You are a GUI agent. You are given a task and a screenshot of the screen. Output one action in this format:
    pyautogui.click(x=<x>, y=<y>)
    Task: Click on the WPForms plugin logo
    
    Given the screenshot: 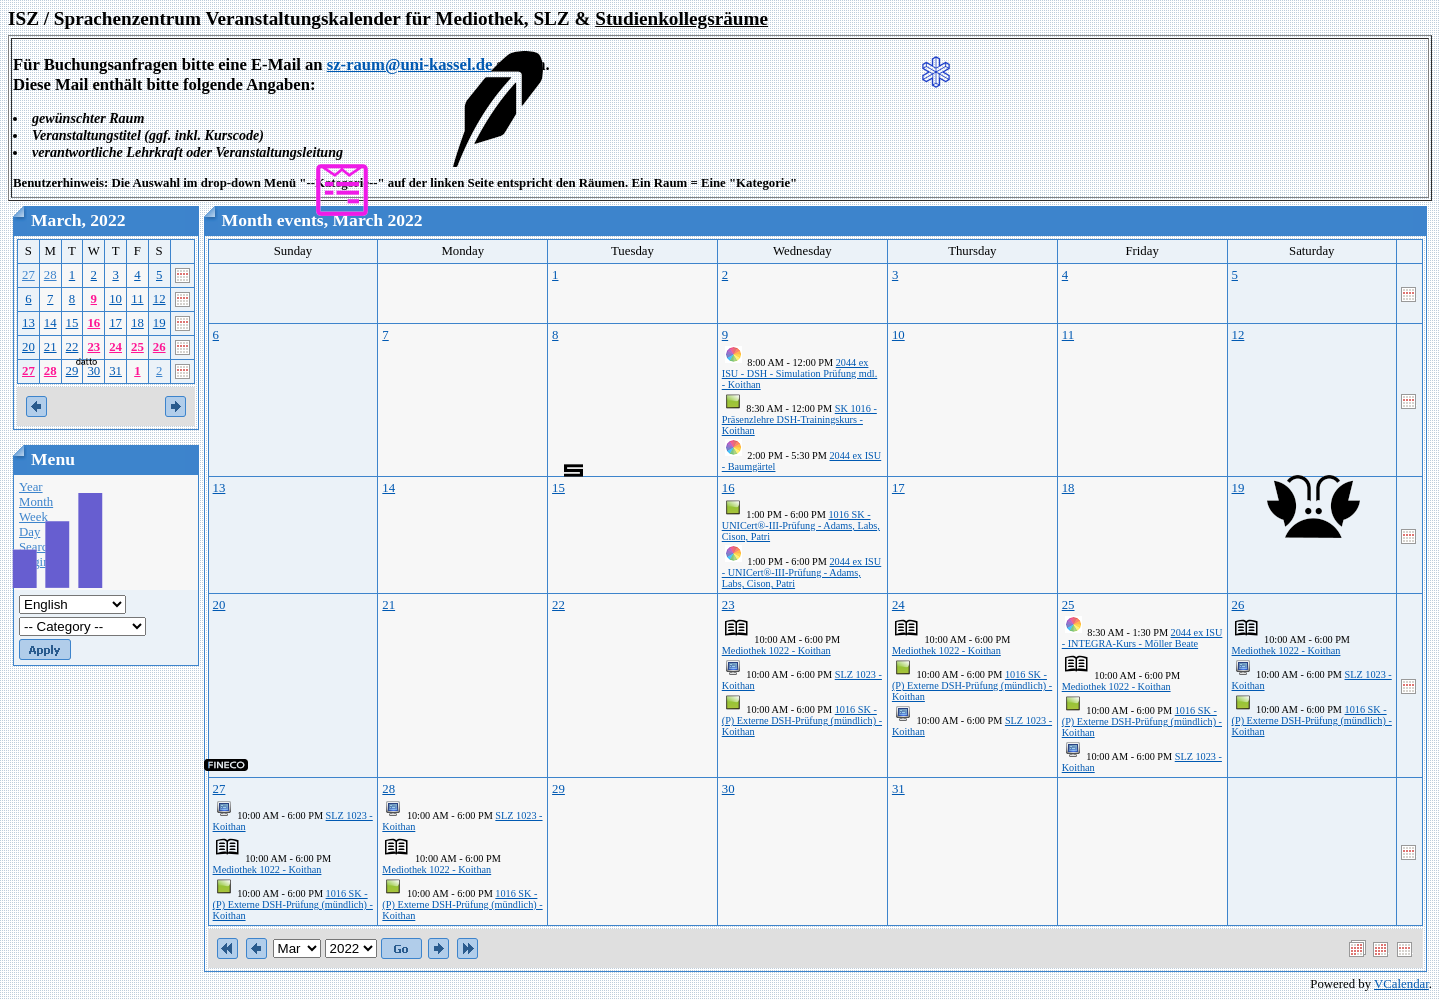 What is the action you would take?
    pyautogui.click(x=342, y=190)
    